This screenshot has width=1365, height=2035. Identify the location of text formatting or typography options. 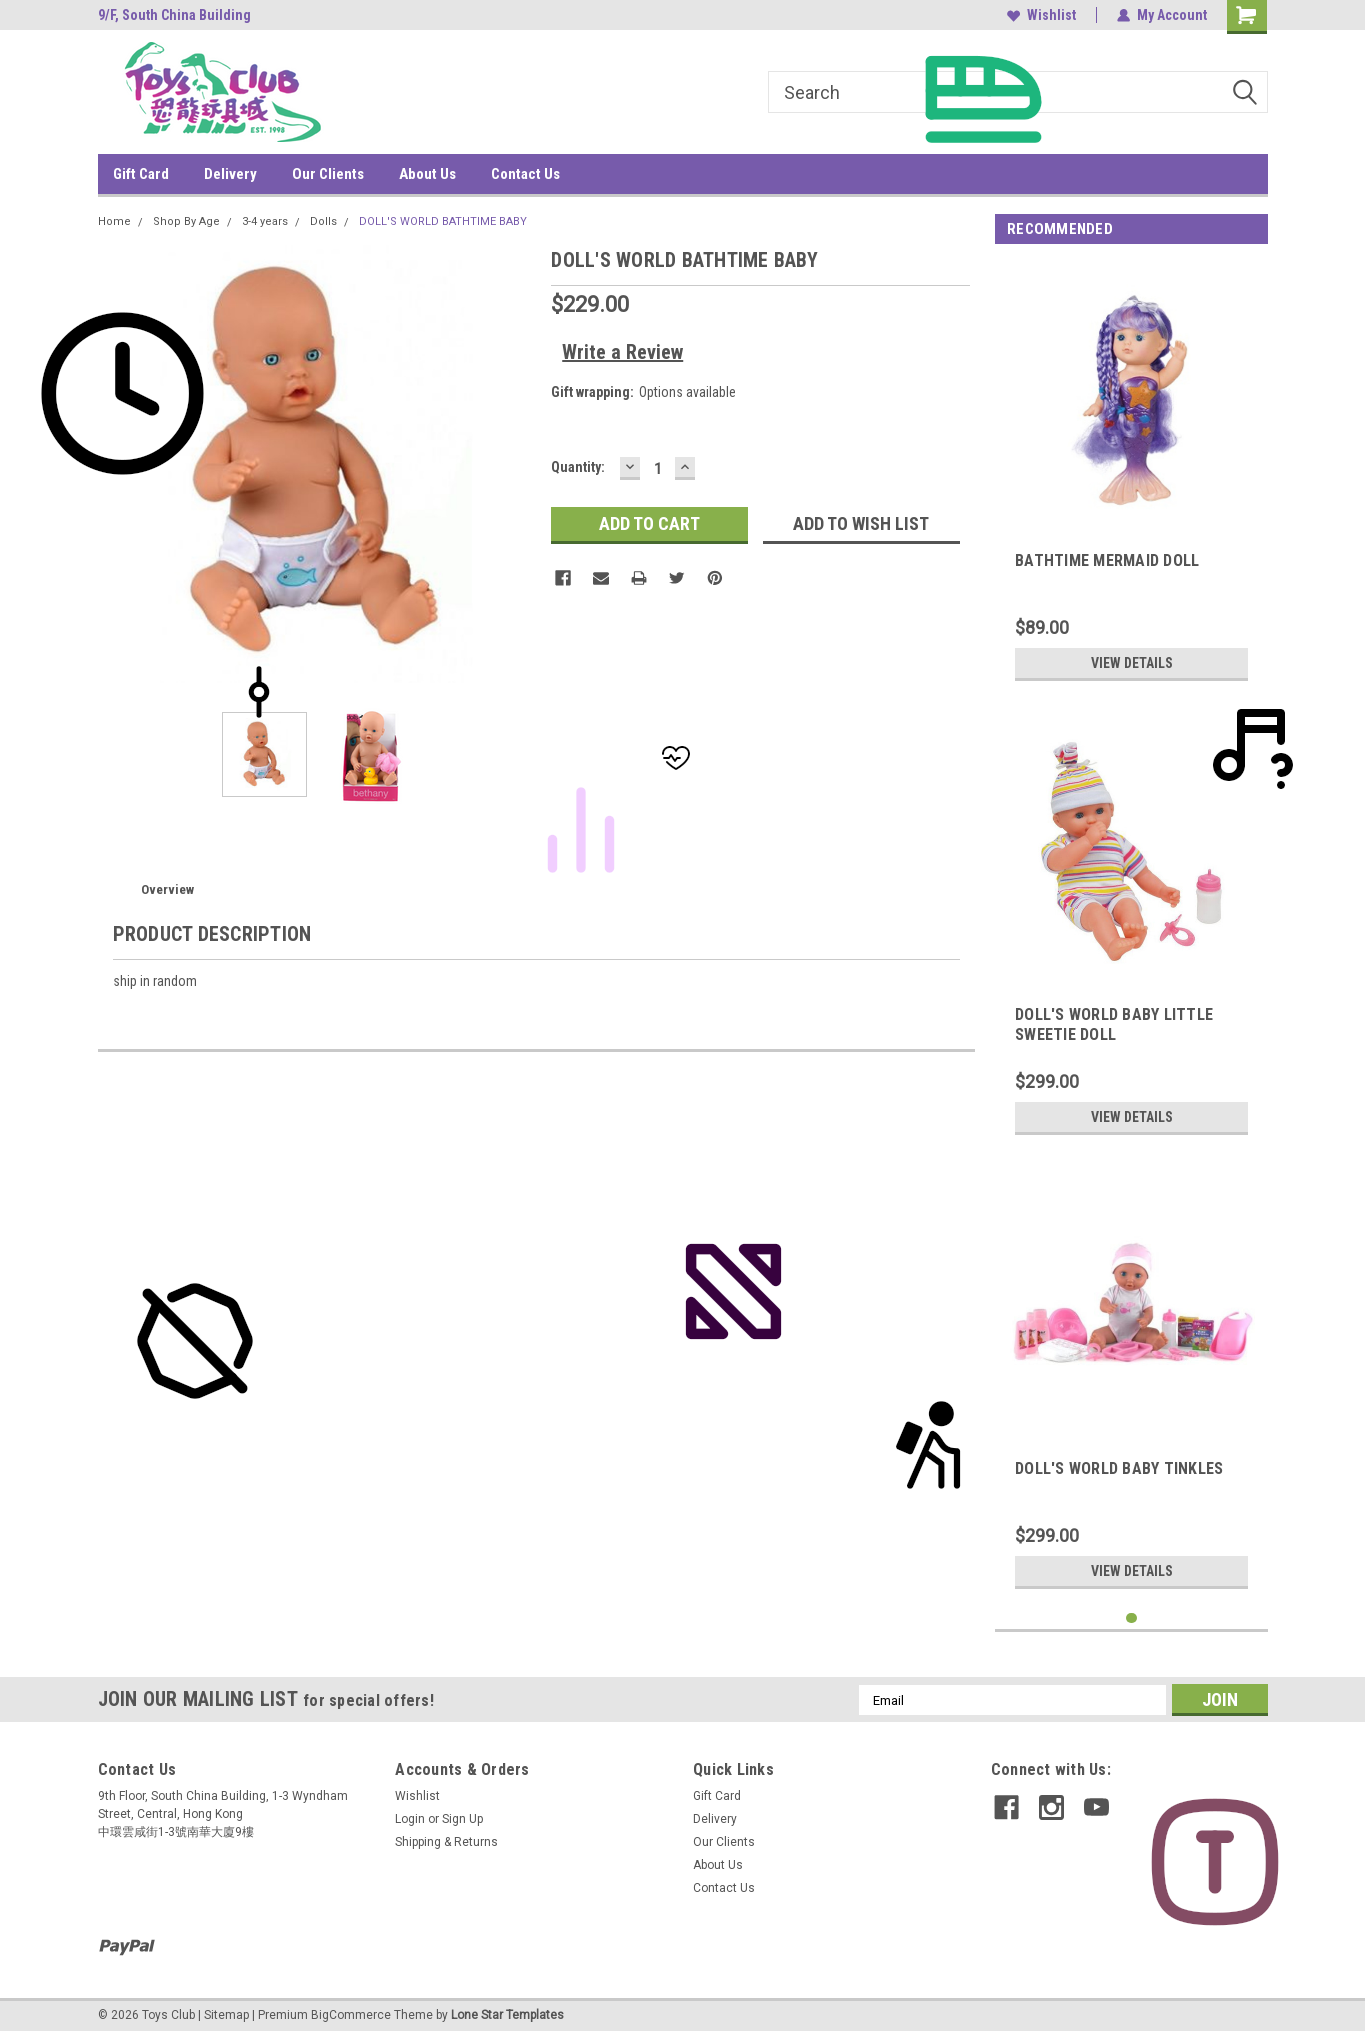
(1215, 1862).